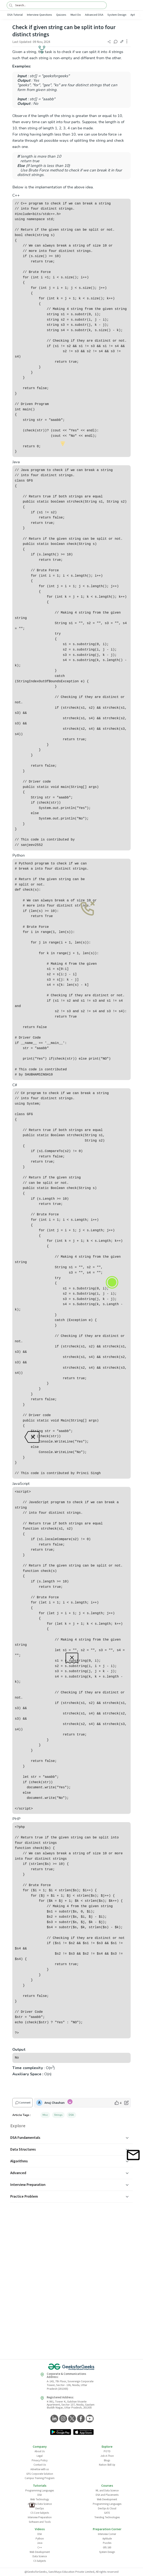 This screenshot has width=143, height=2576. Describe the element at coordinates (87, 908) in the screenshot. I see `end the current phone call` at that location.